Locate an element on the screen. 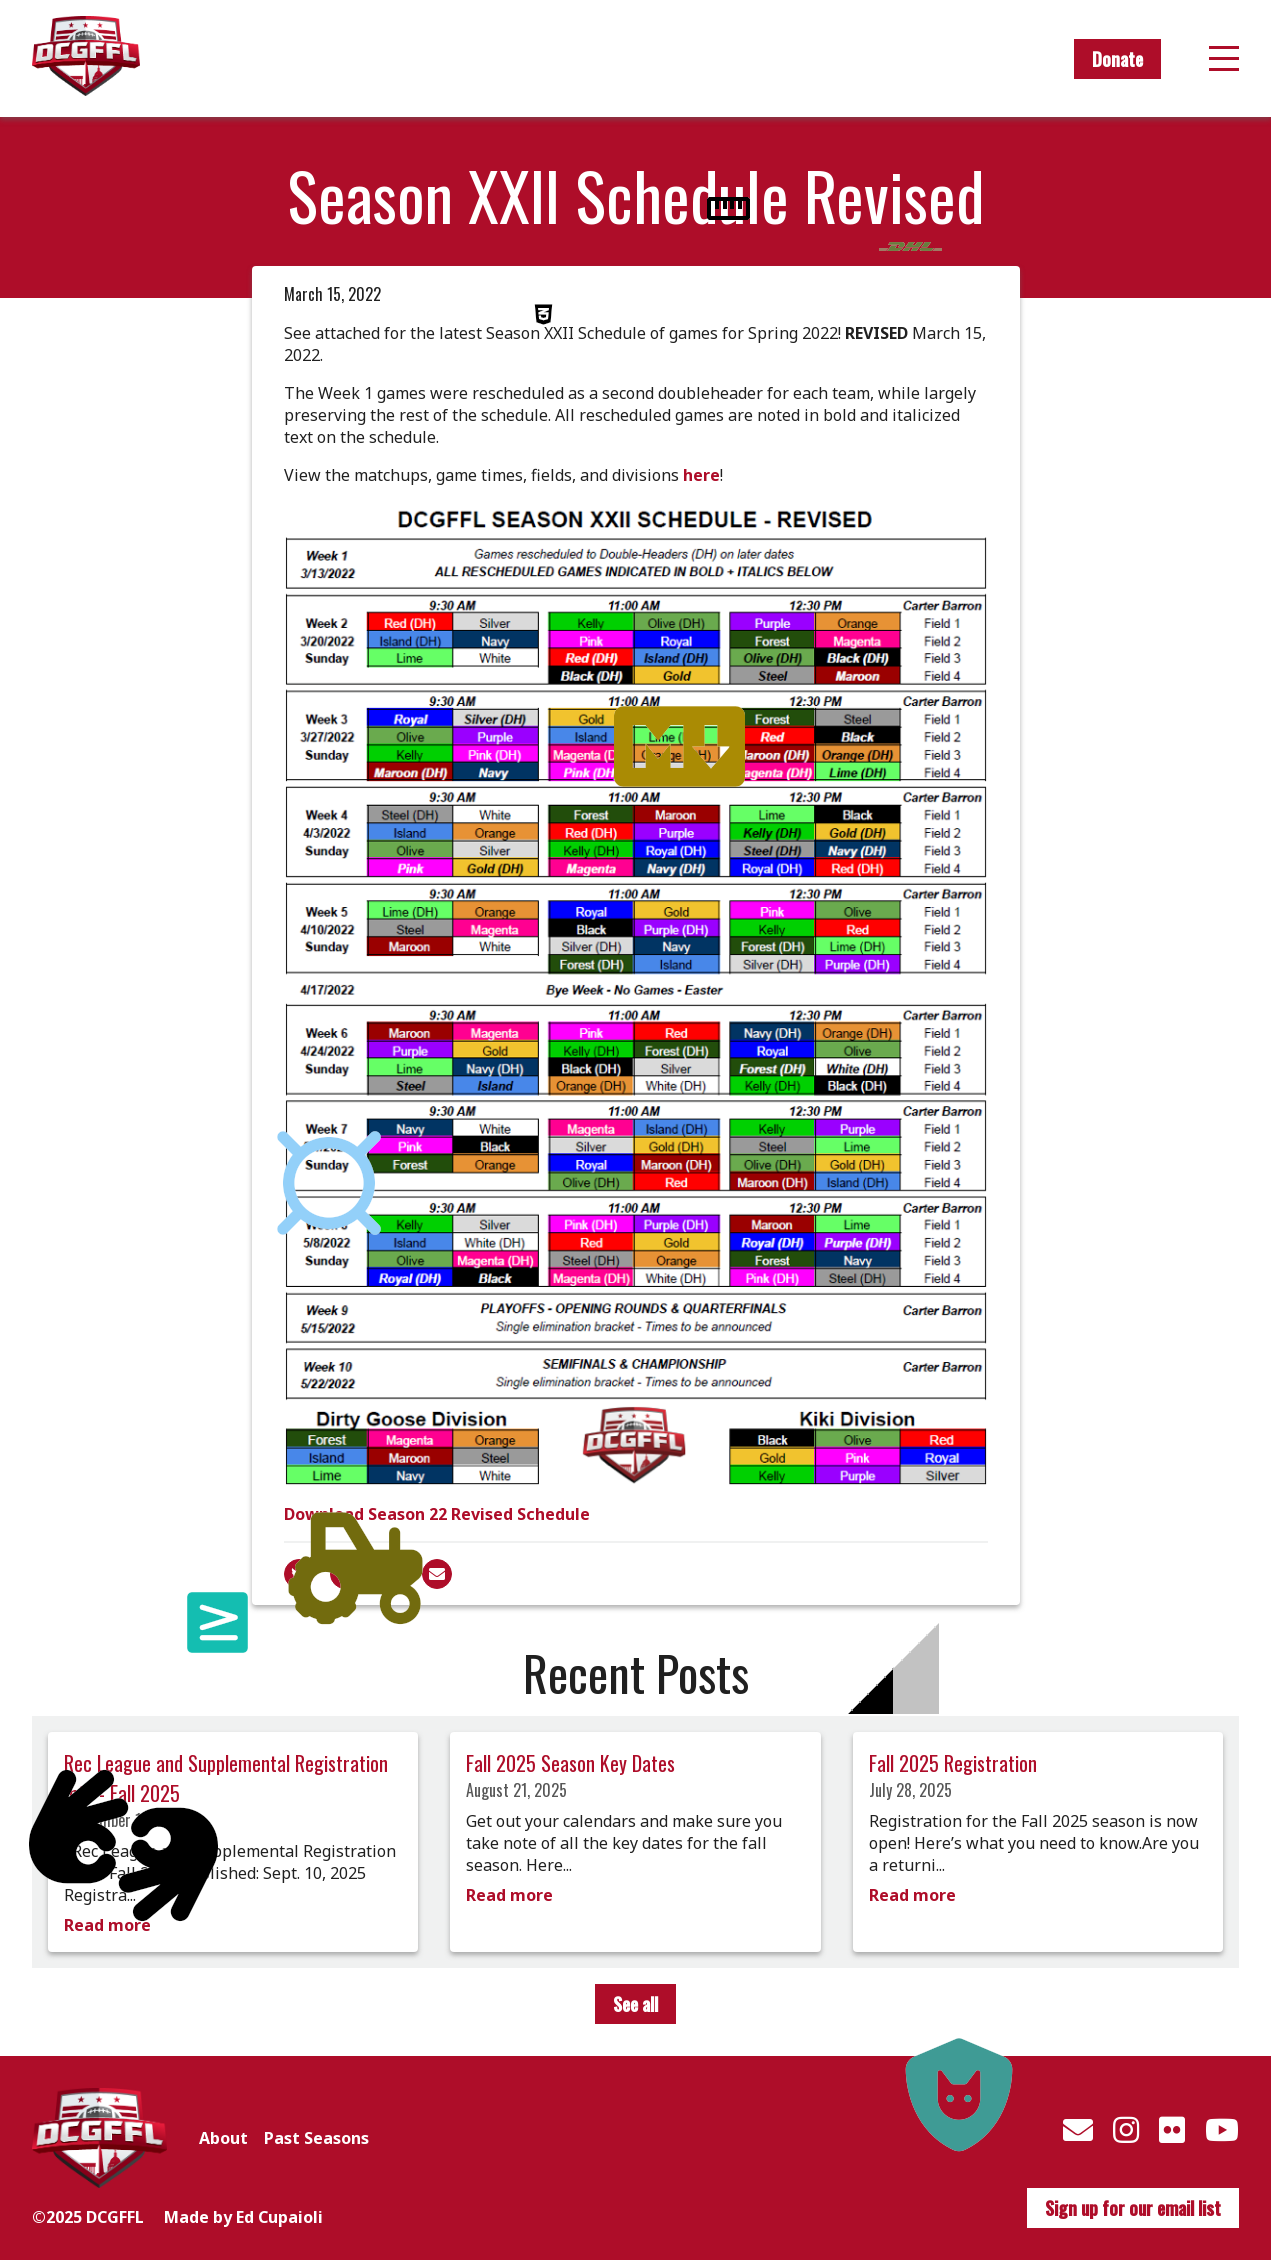  DHL shipping and logistics services is located at coordinates (910, 246).